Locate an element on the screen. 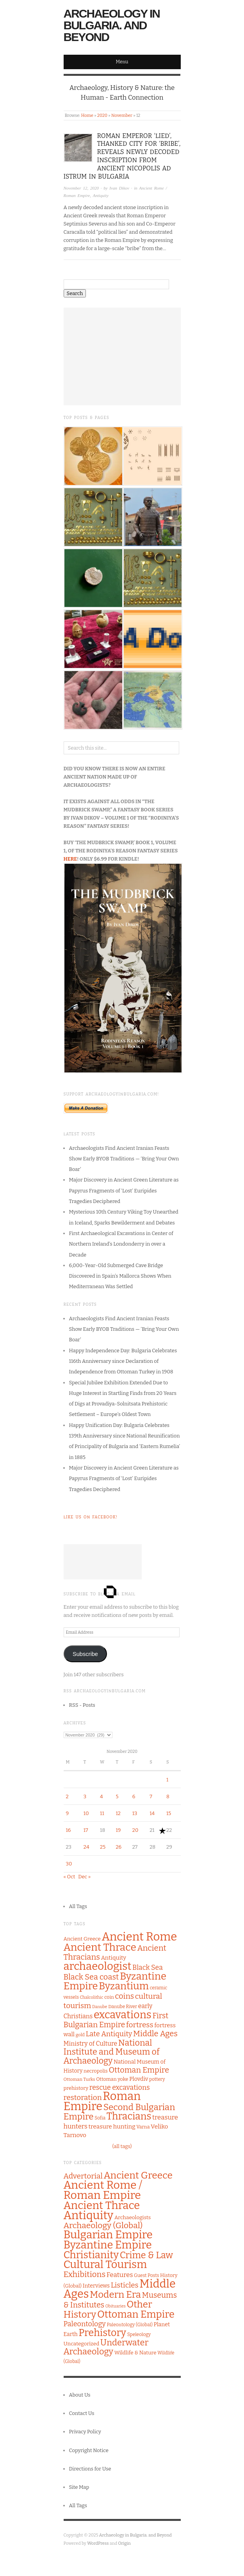  open OPNsense firewall dashboard is located at coordinates (110, 1592).